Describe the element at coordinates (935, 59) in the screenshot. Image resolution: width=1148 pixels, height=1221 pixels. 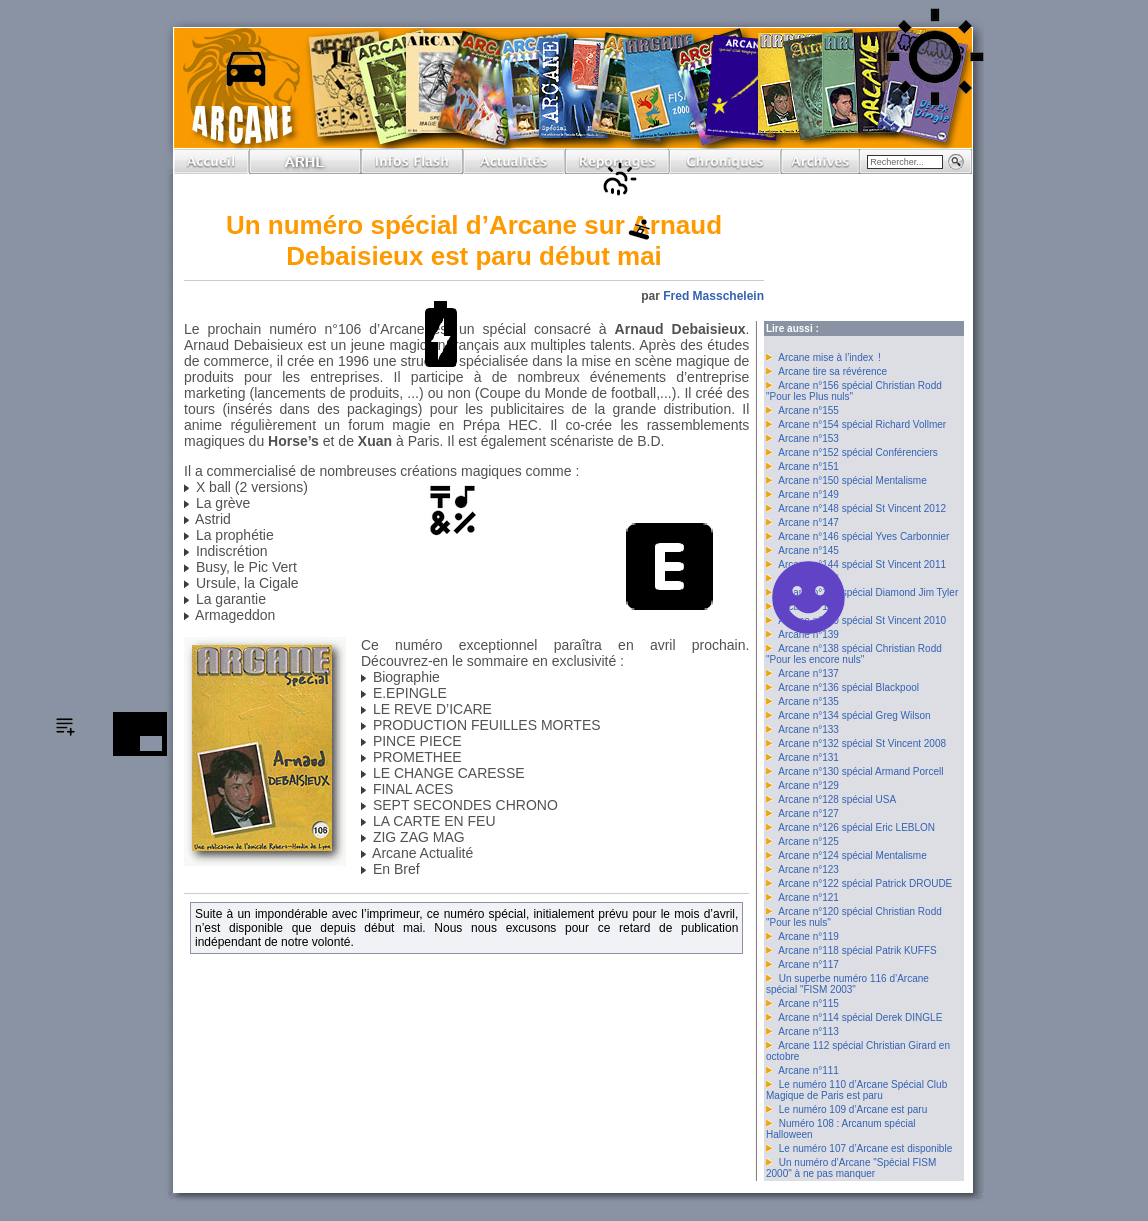
I see `toggle light mode or bright theme` at that location.